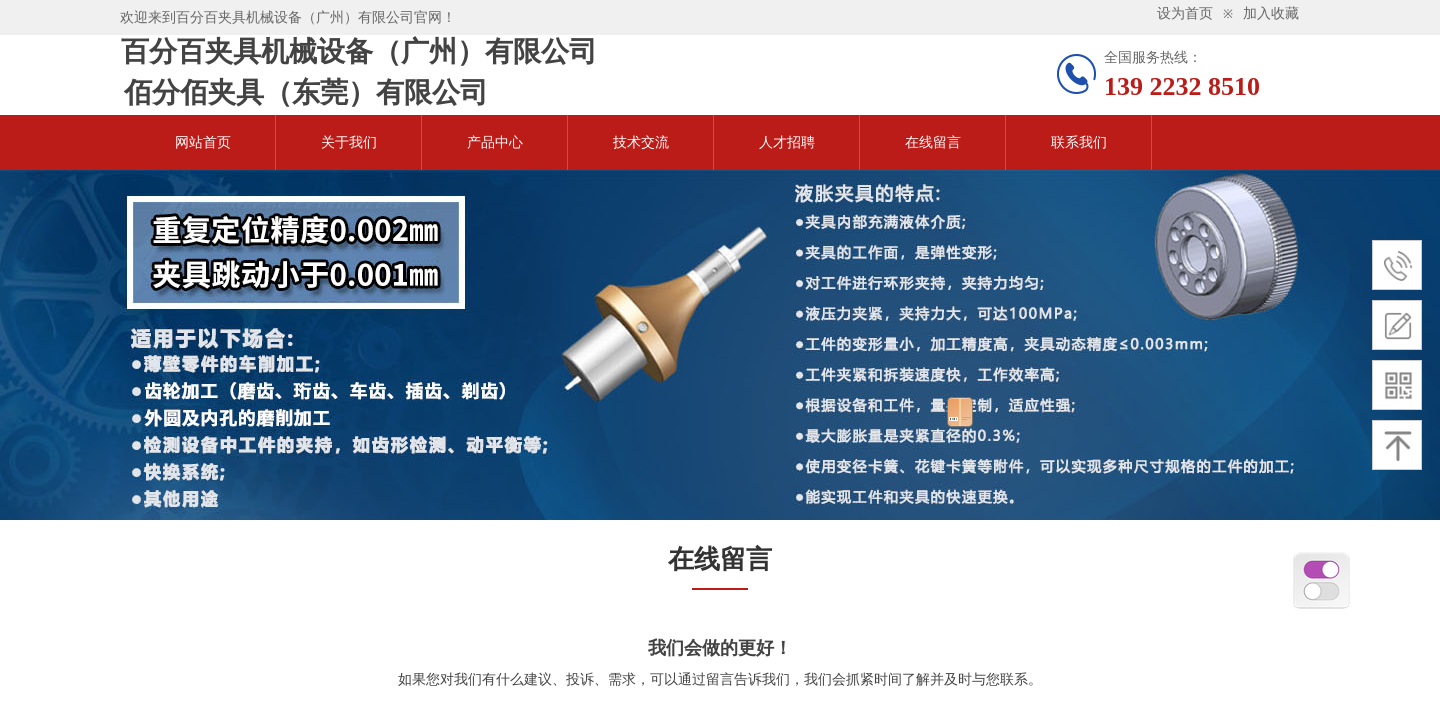 The width and height of the screenshot is (1440, 720). I want to click on open gnome tweaks to customize desktop settings, so click(1321, 580).